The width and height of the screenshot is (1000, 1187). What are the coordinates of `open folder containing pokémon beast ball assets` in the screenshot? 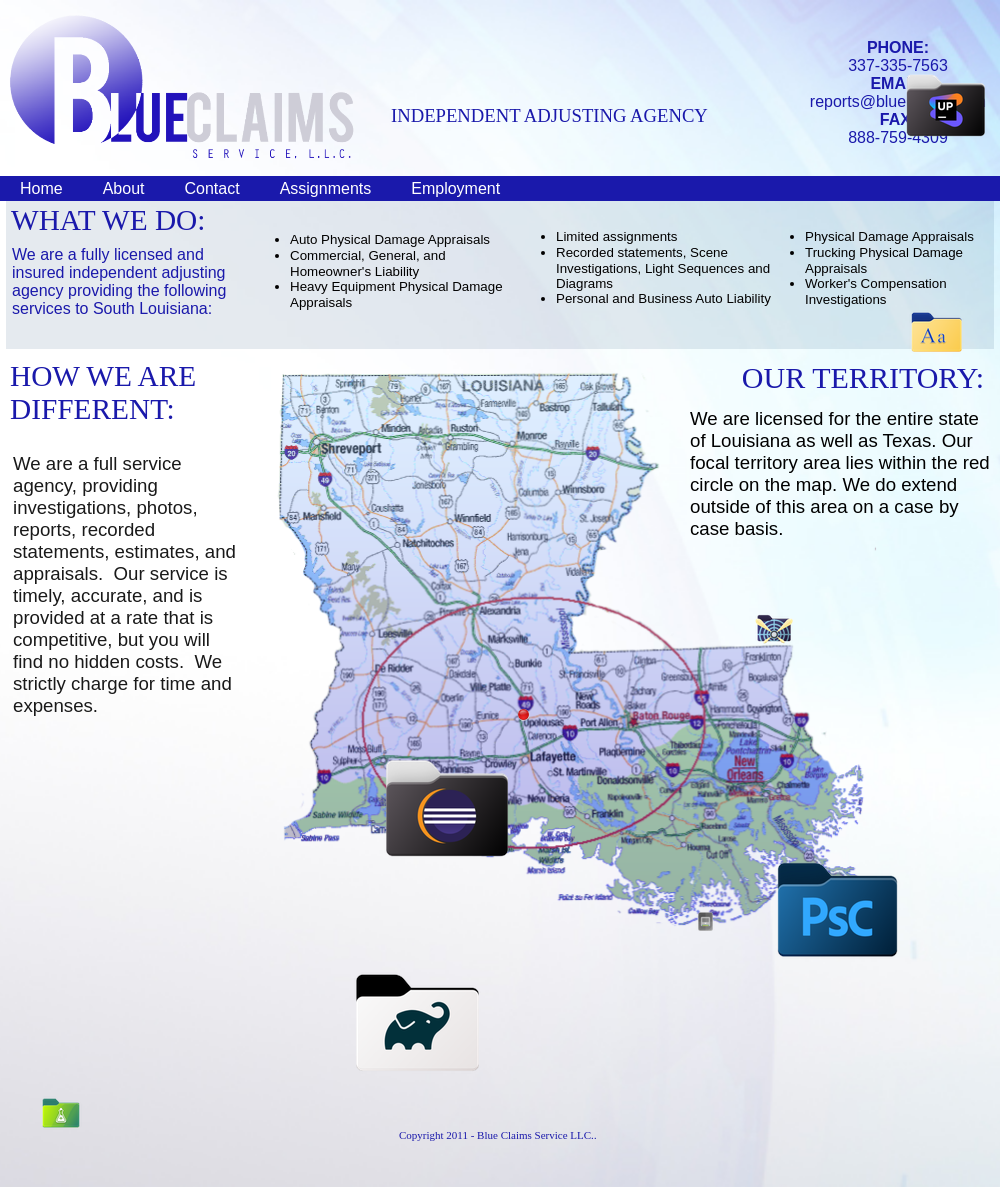 It's located at (774, 629).